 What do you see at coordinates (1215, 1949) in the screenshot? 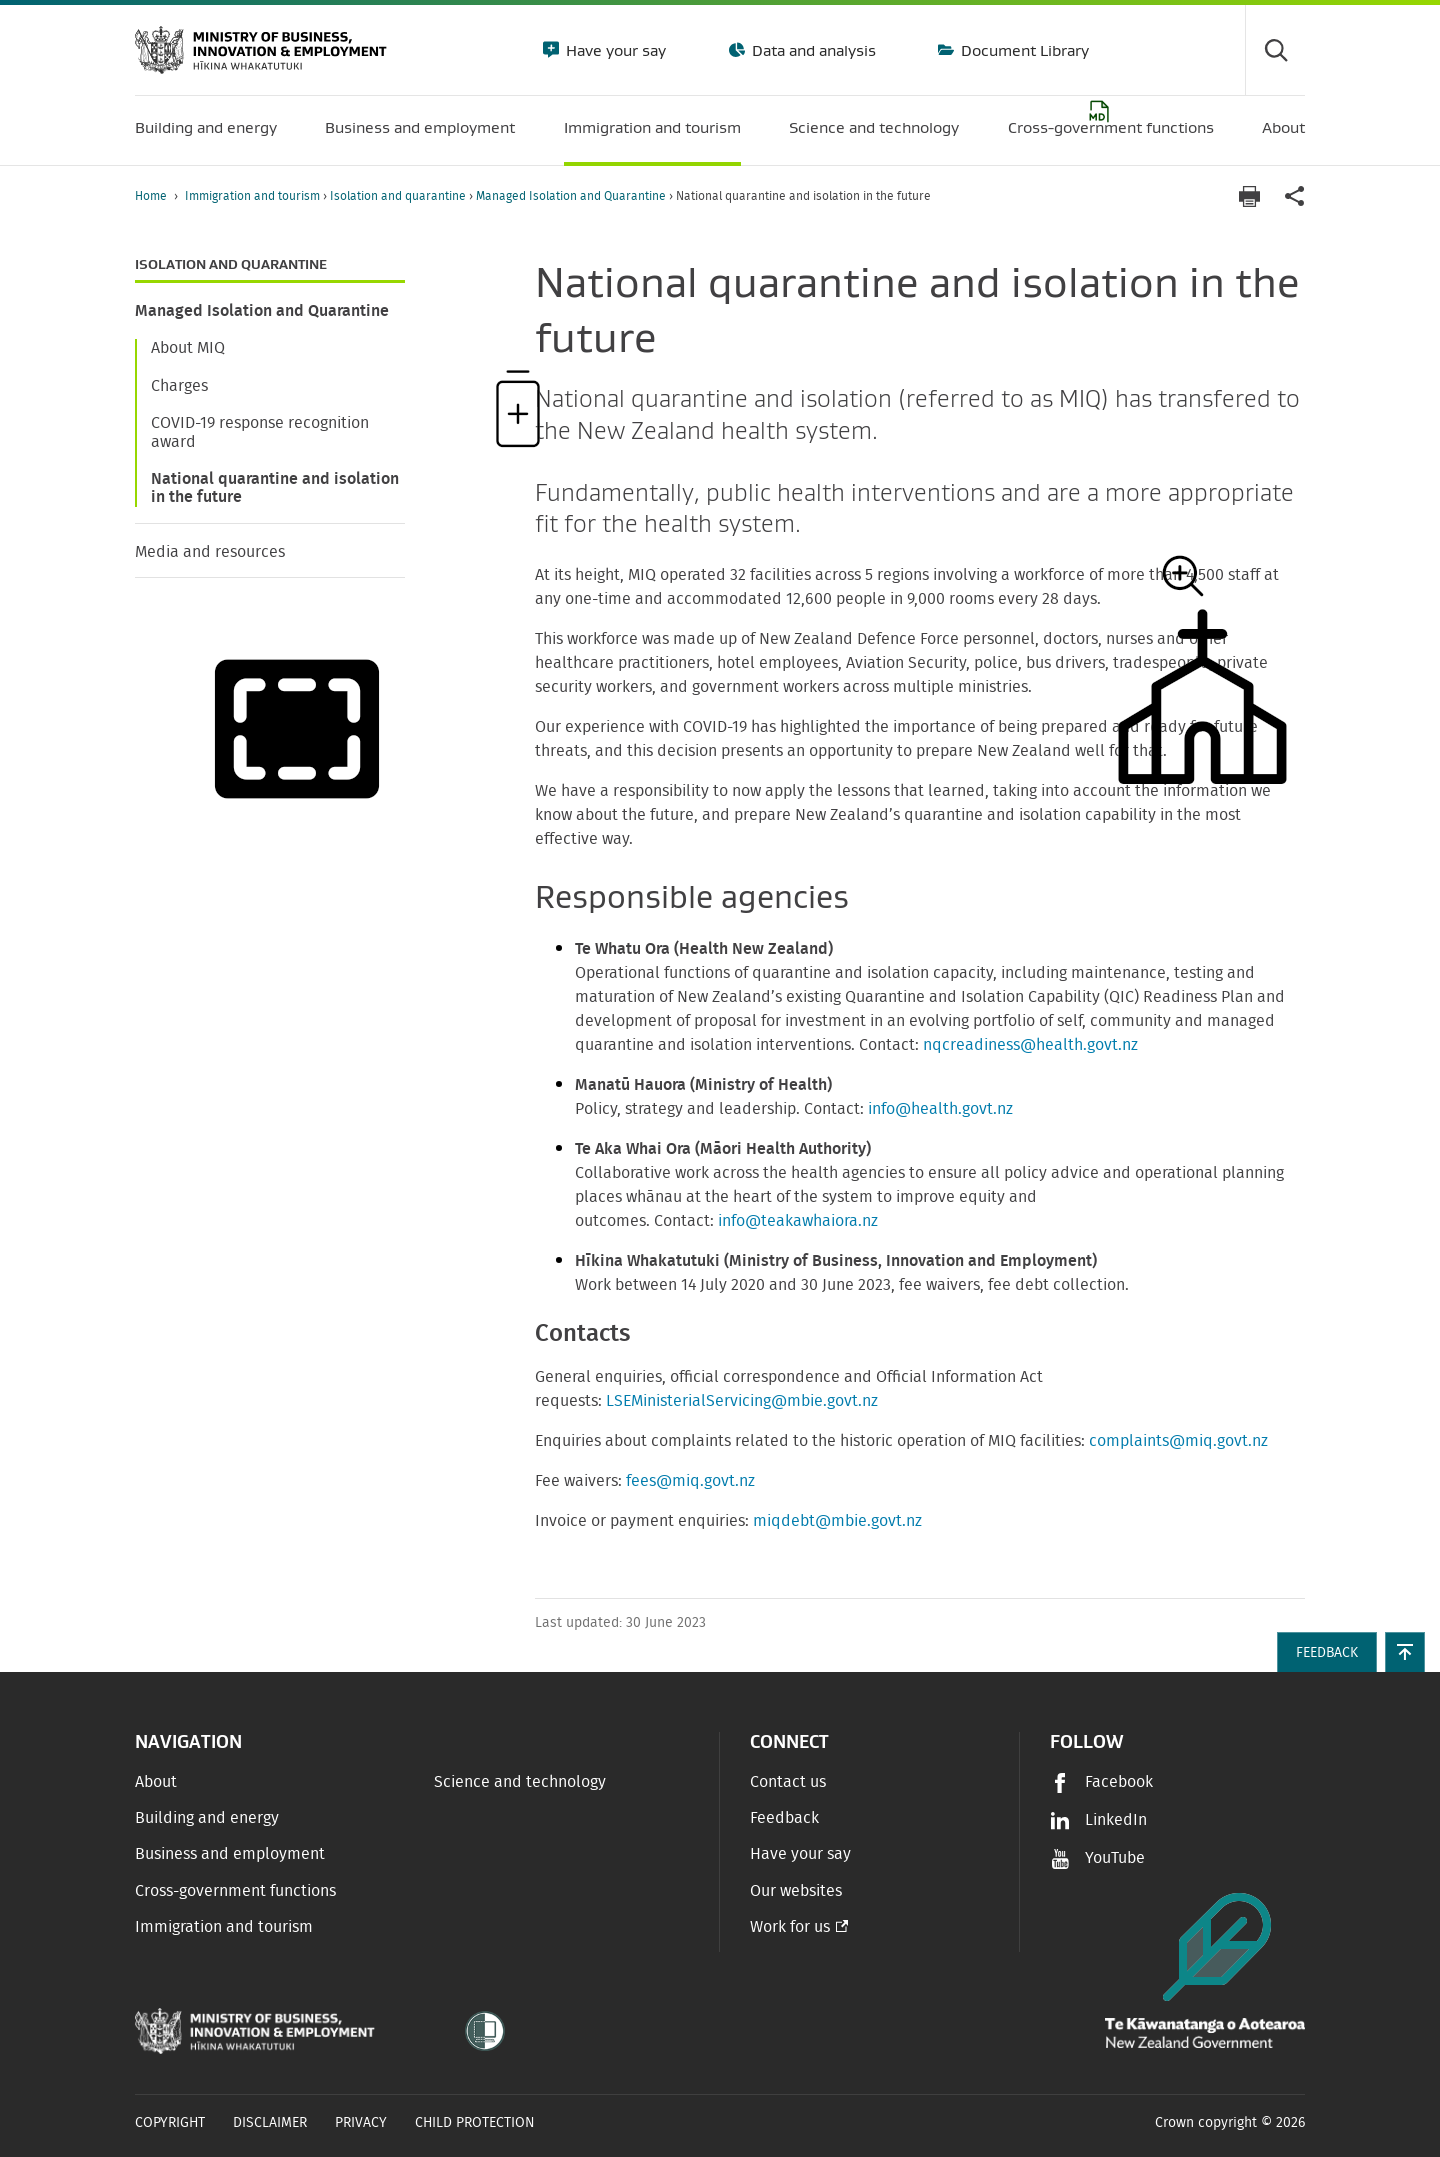
I see `compose a new message or note` at bounding box center [1215, 1949].